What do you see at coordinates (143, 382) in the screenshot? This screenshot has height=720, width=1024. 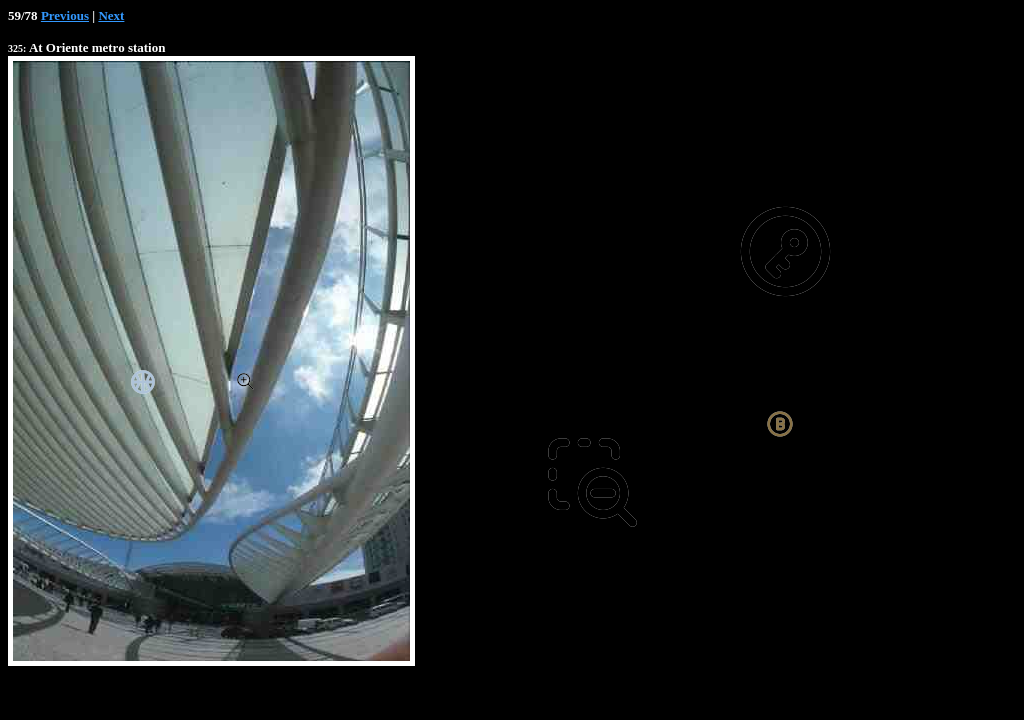 I see `access sports or basketball-related content` at bounding box center [143, 382].